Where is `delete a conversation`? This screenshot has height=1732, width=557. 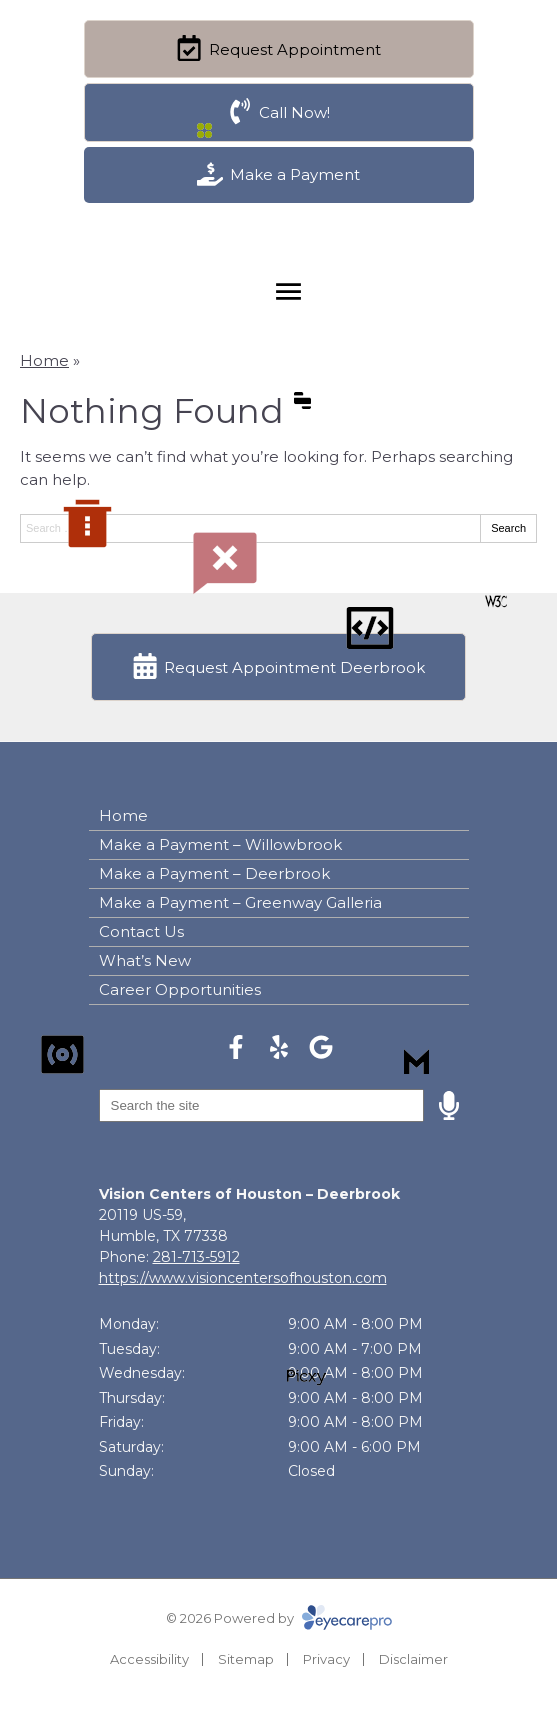
delete a conversation is located at coordinates (225, 561).